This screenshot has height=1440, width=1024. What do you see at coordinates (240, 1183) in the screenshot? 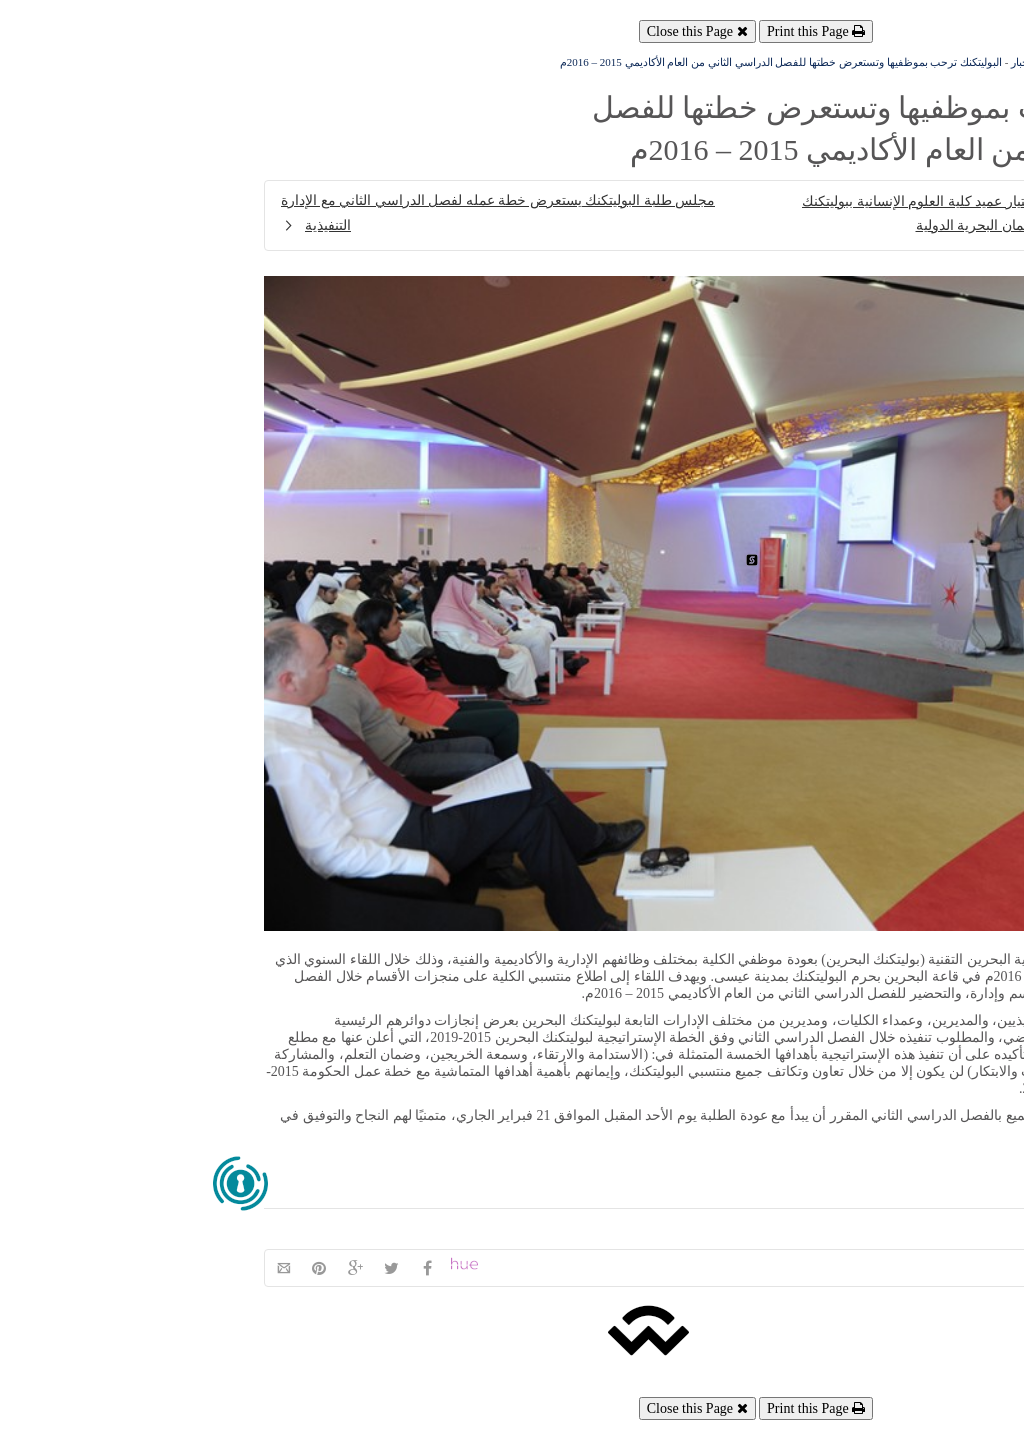
I see `open authelia authentication settings` at bounding box center [240, 1183].